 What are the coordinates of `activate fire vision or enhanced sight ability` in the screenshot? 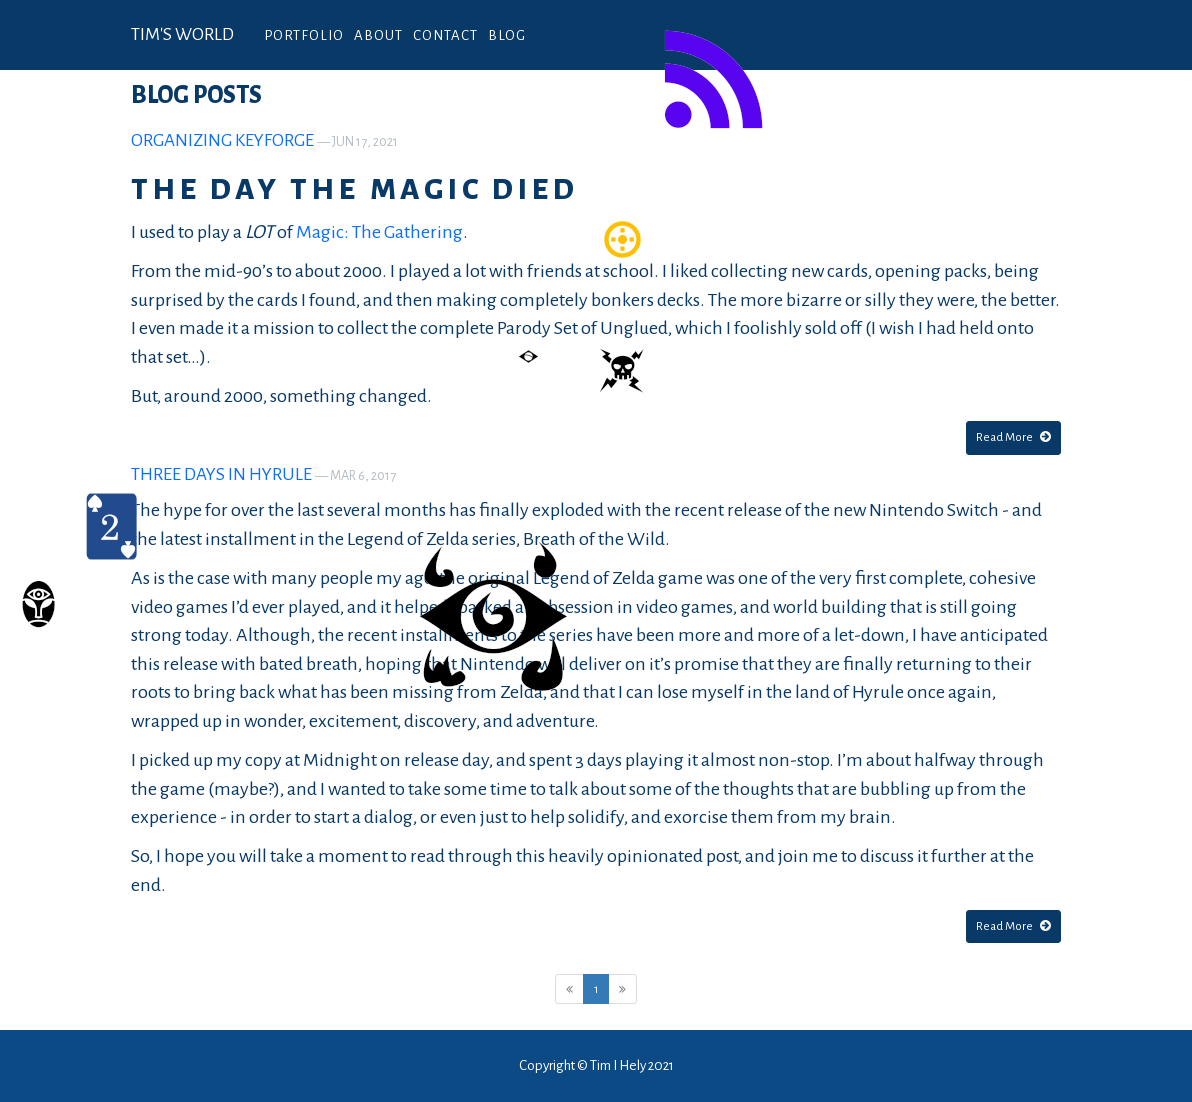 It's located at (493, 617).